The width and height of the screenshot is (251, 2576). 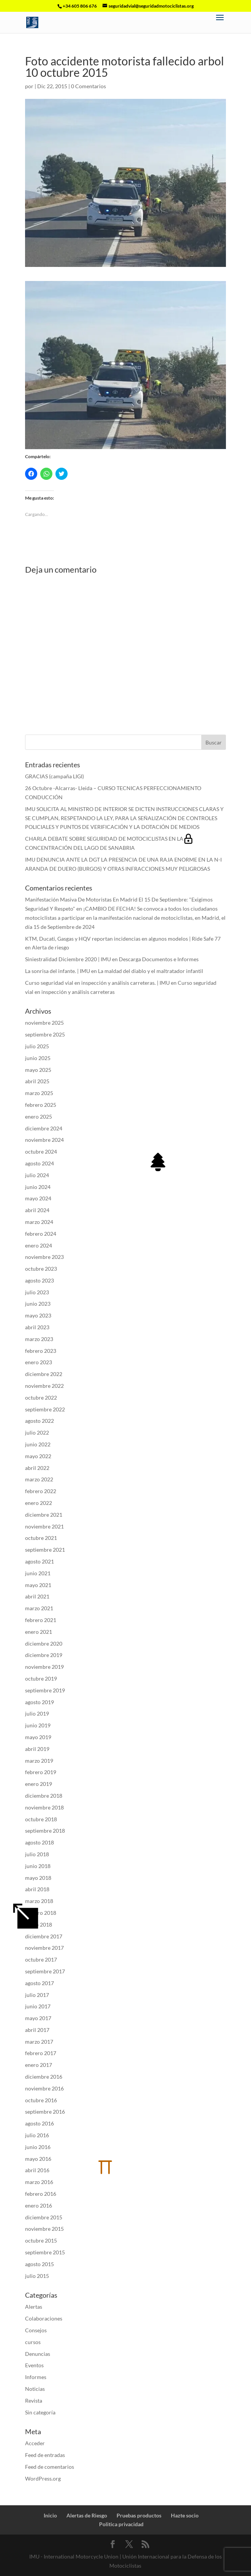 What do you see at coordinates (105, 2167) in the screenshot?
I see `access mathematical or scientific functions` at bounding box center [105, 2167].